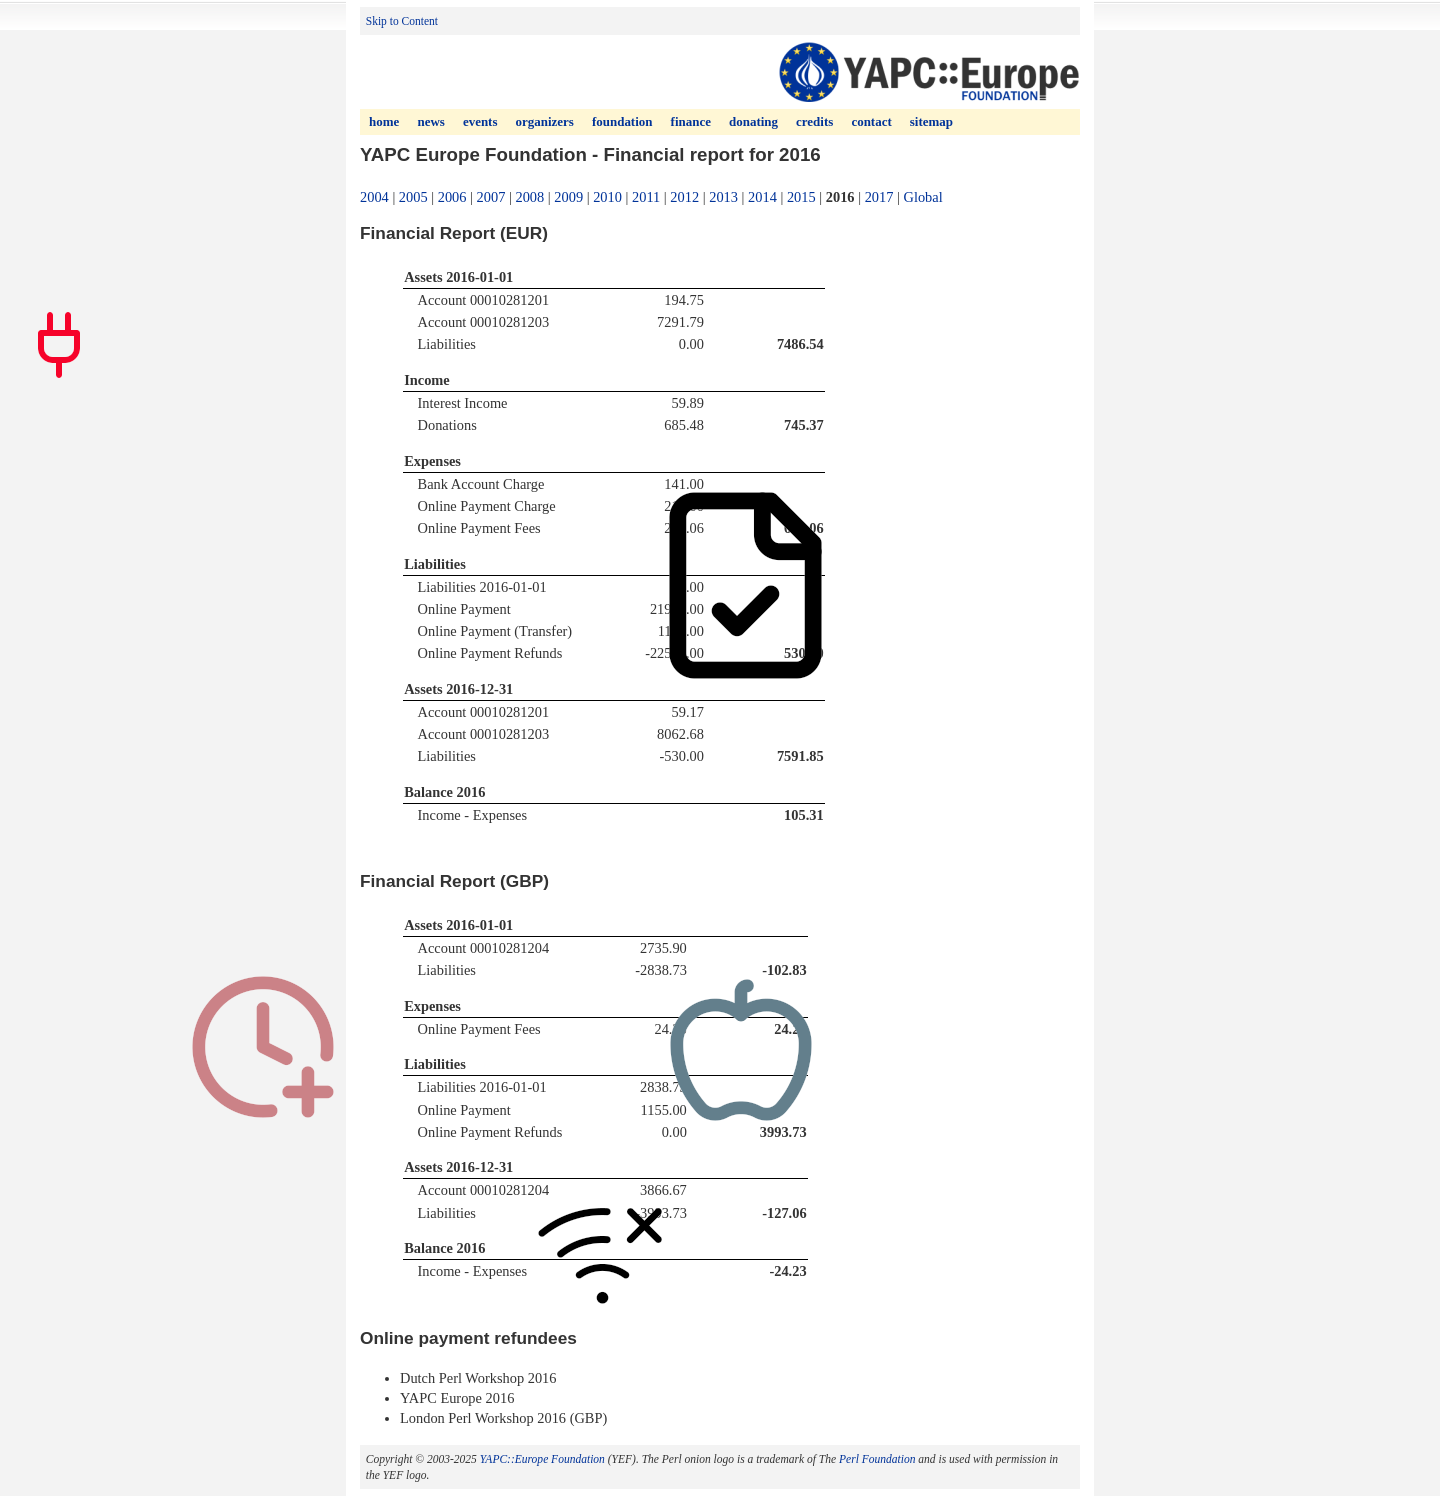 The height and width of the screenshot is (1496, 1440). What do you see at coordinates (745, 585) in the screenshot?
I see `file successfully uploaded or verified` at bounding box center [745, 585].